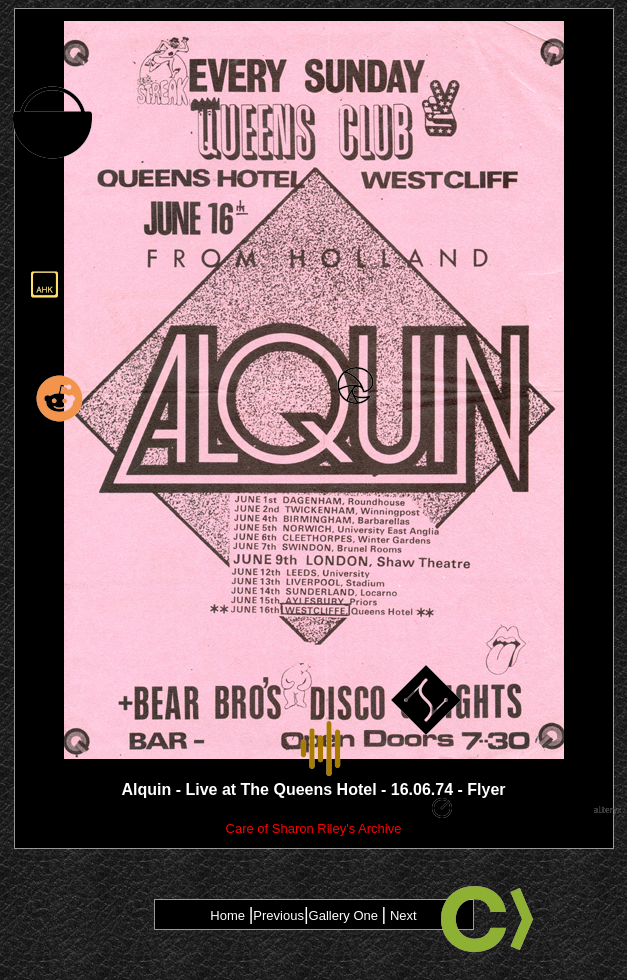 The image size is (627, 980). I want to click on access navigation or compass features, so click(442, 808).